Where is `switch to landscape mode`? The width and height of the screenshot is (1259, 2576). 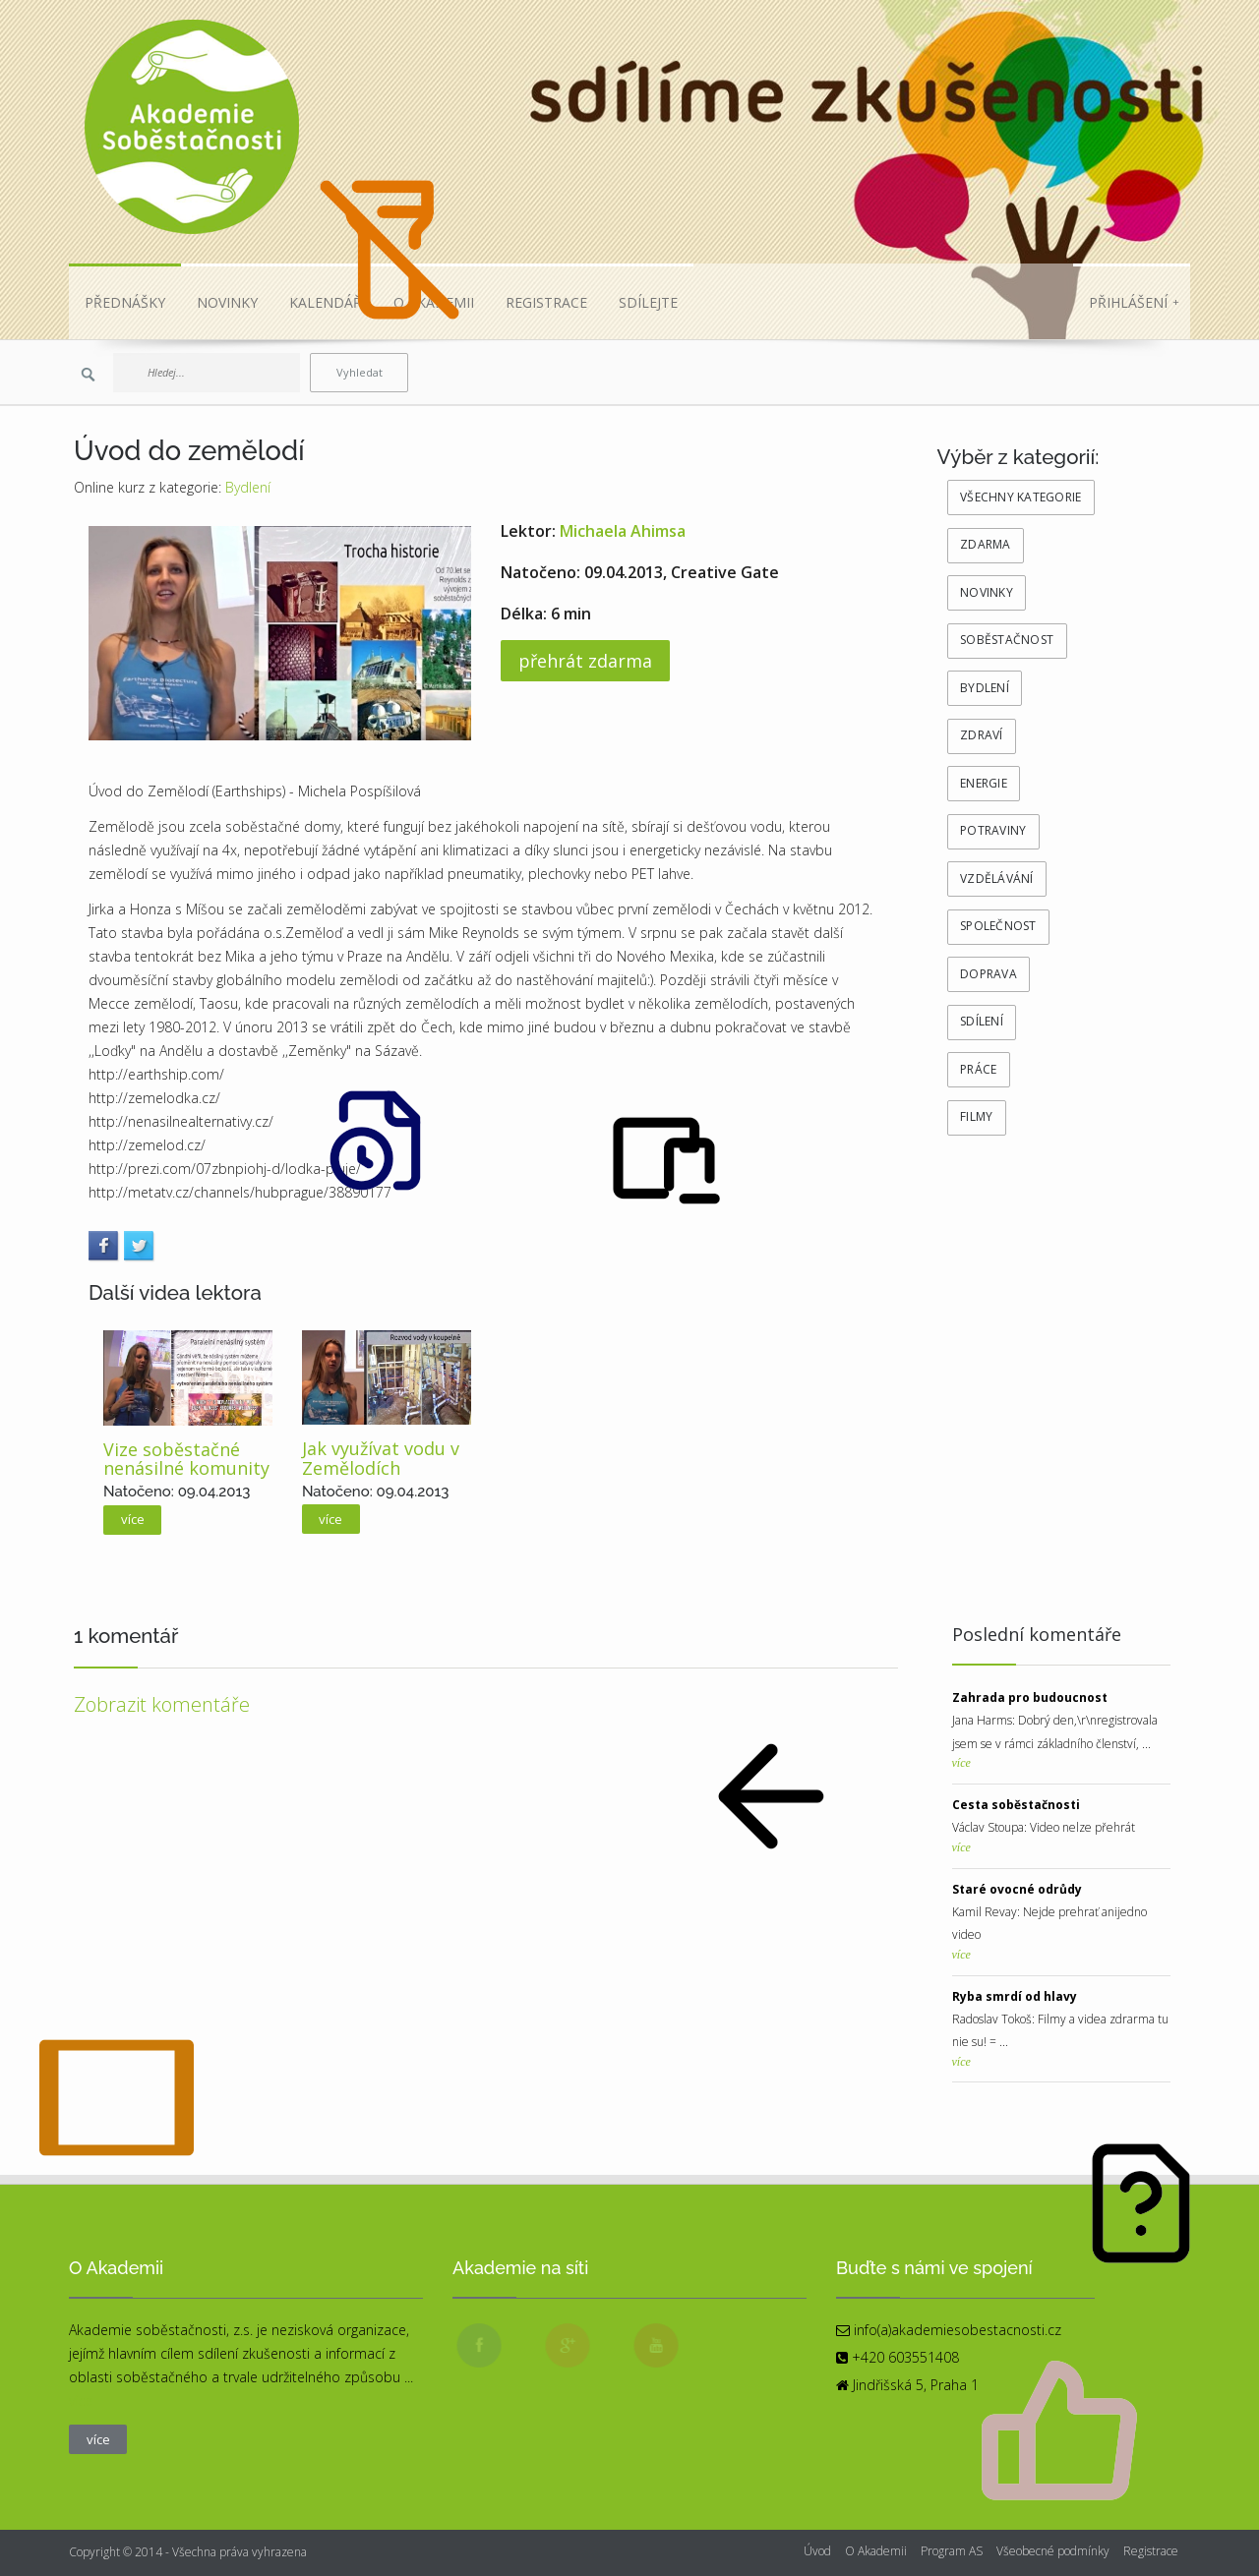
switch to landscape mode is located at coordinates (116, 2097).